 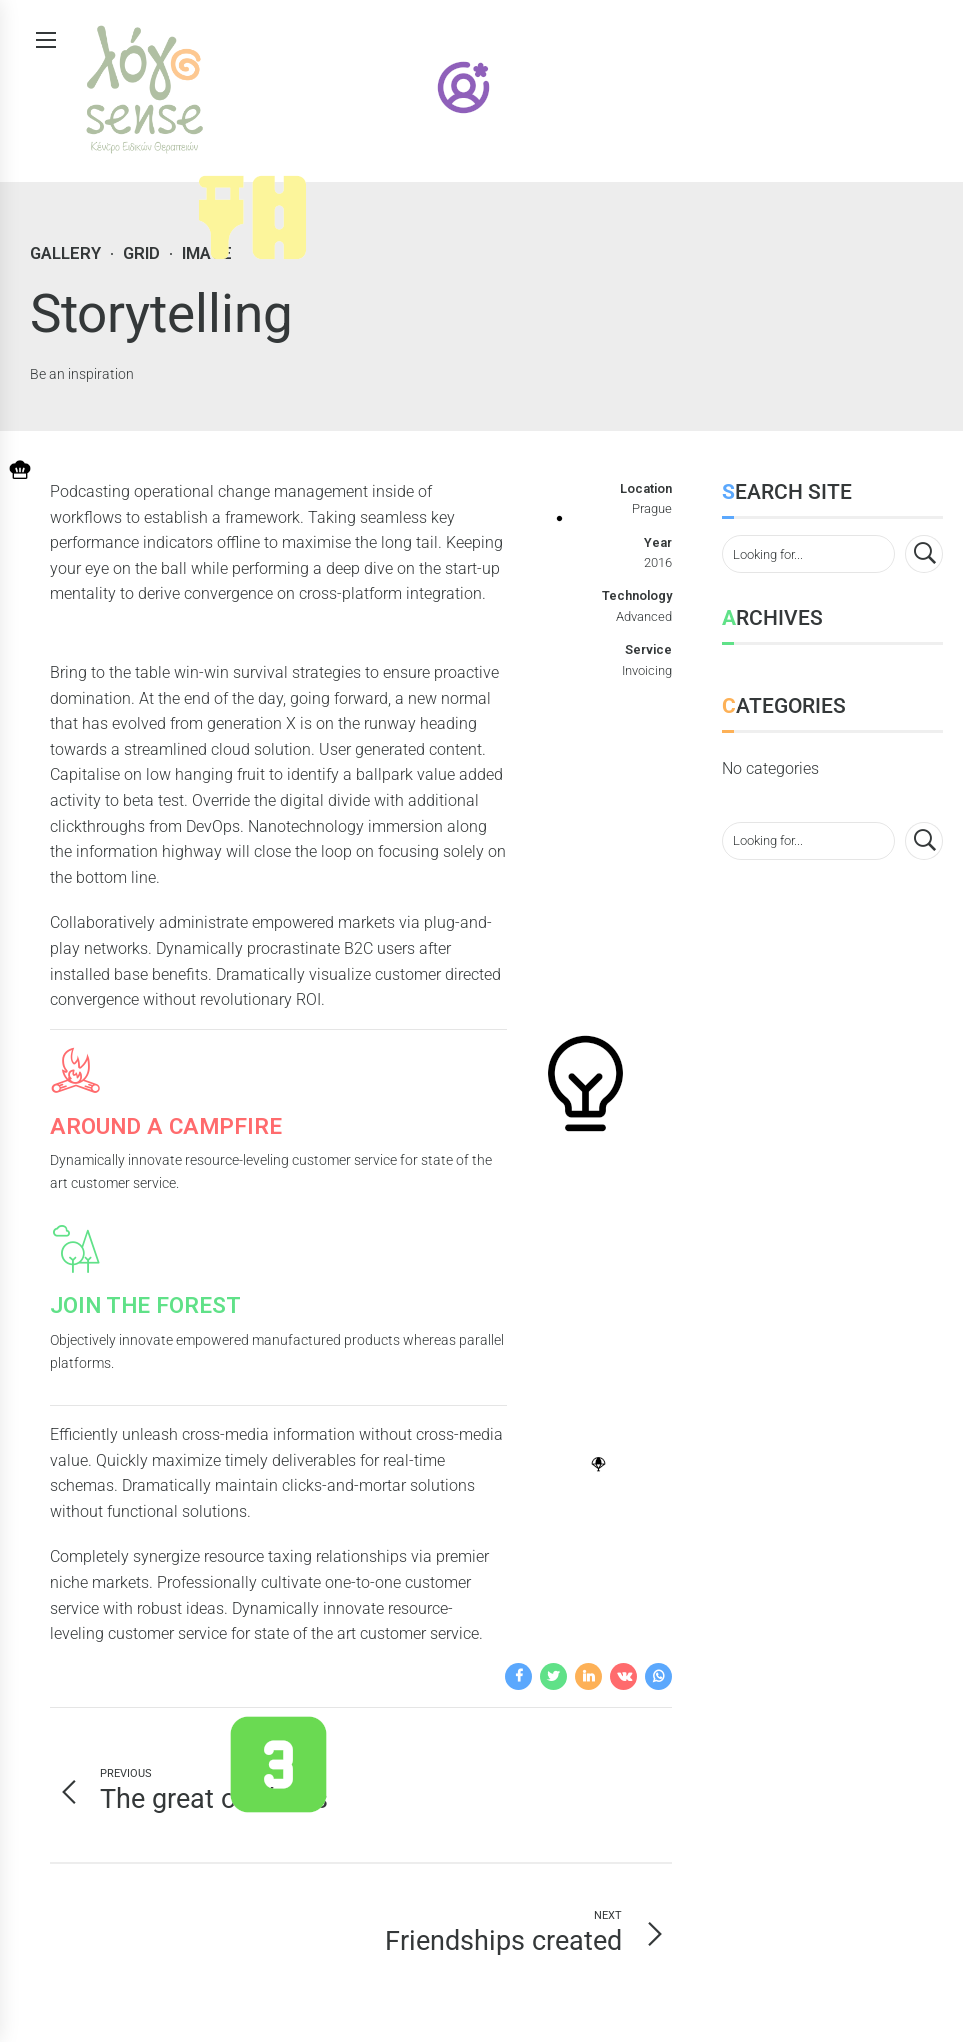 What do you see at coordinates (20, 470) in the screenshot?
I see `access cooking or recipe features` at bounding box center [20, 470].